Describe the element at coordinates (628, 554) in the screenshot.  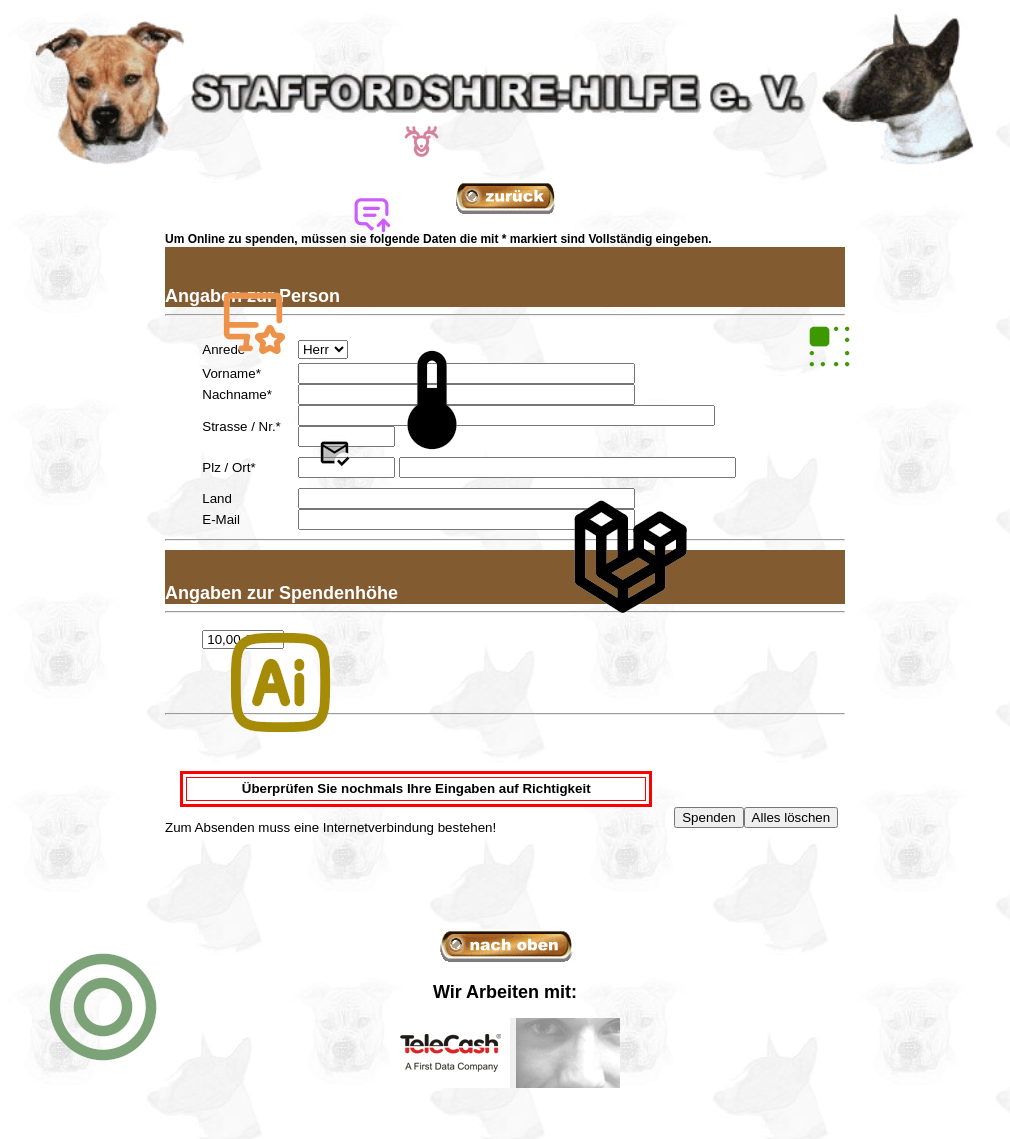
I see `Laravel framework branding or integration` at that location.